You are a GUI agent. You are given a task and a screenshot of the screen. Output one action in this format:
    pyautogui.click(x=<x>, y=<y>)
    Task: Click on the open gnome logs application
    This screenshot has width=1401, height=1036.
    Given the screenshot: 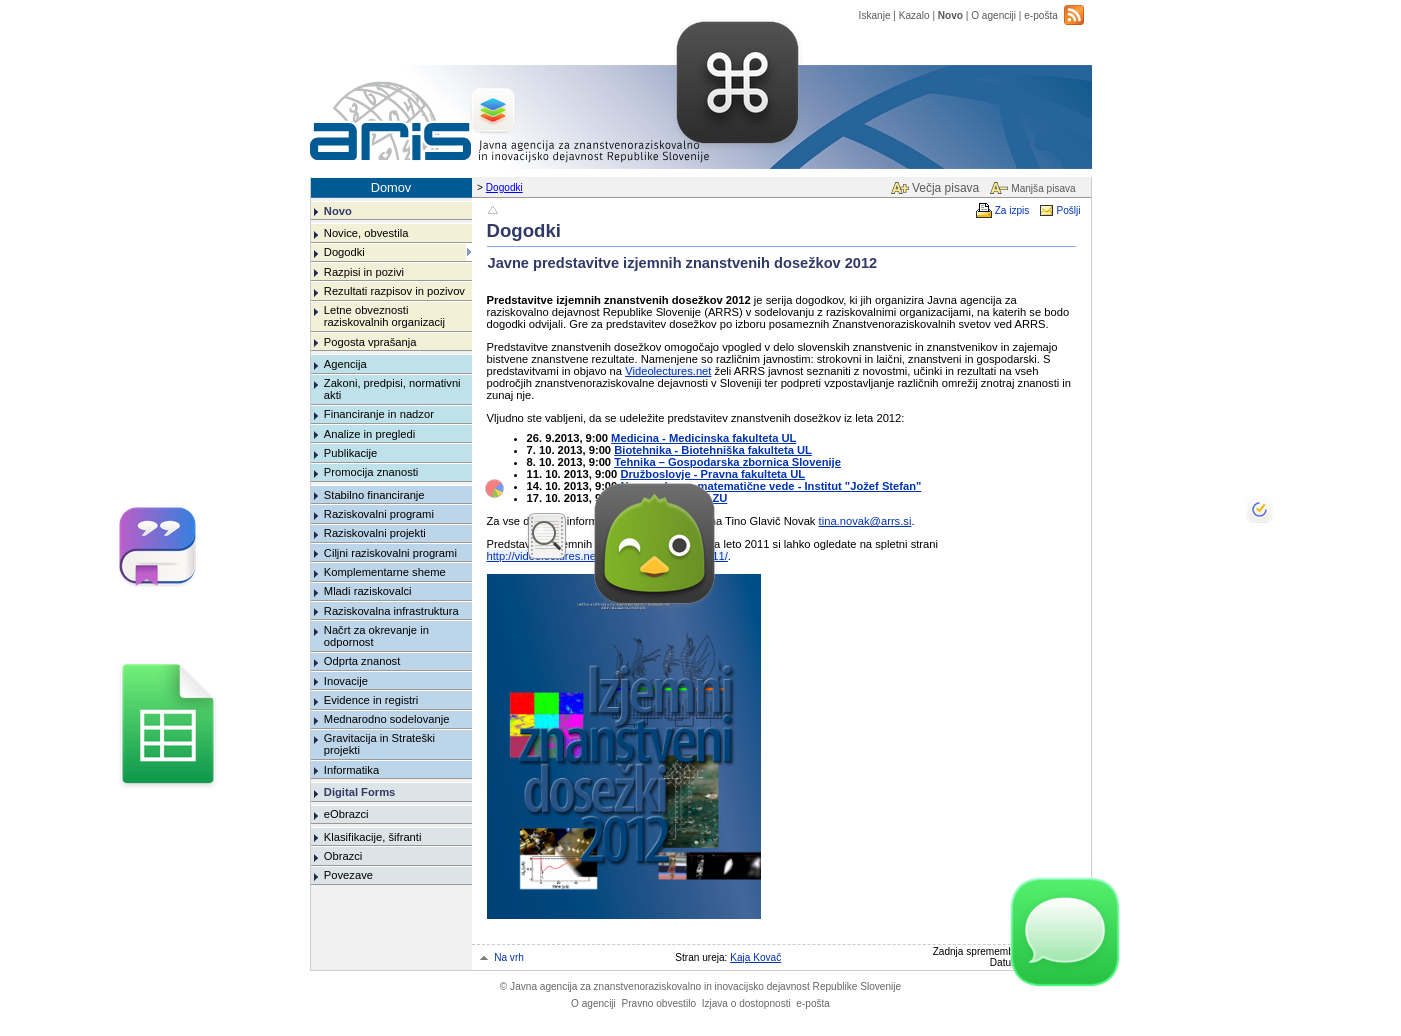 What is the action you would take?
    pyautogui.click(x=547, y=536)
    